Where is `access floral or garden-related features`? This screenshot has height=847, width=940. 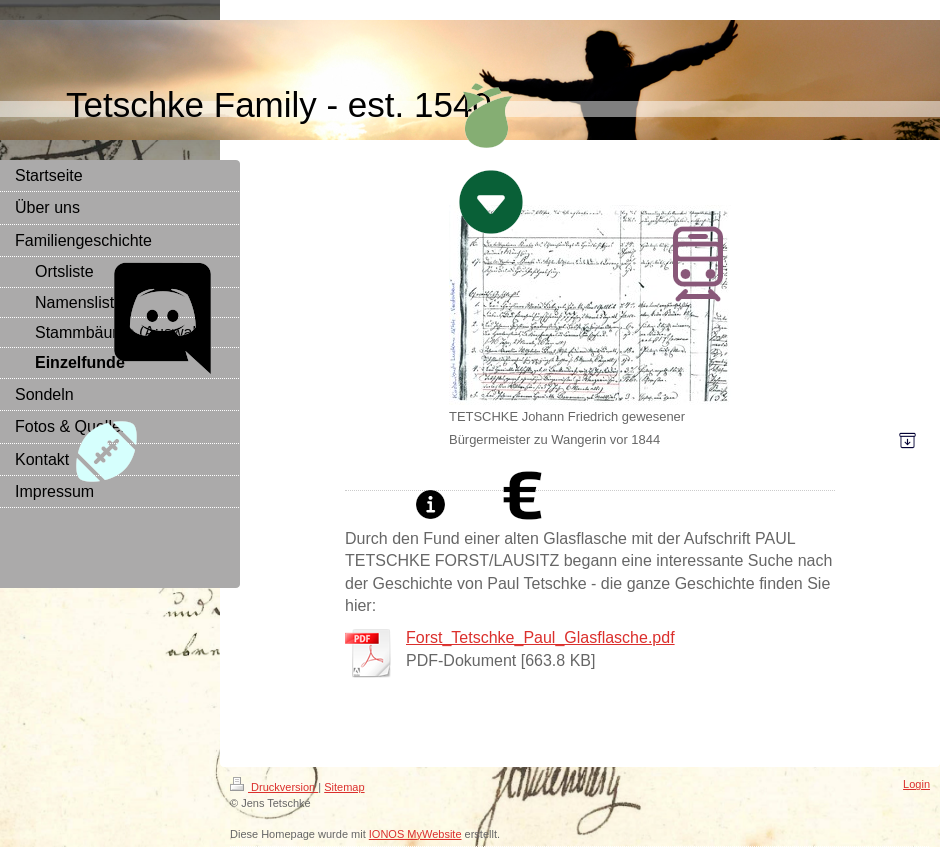
access floral or garden-related features is located at coordinates (486, 115).